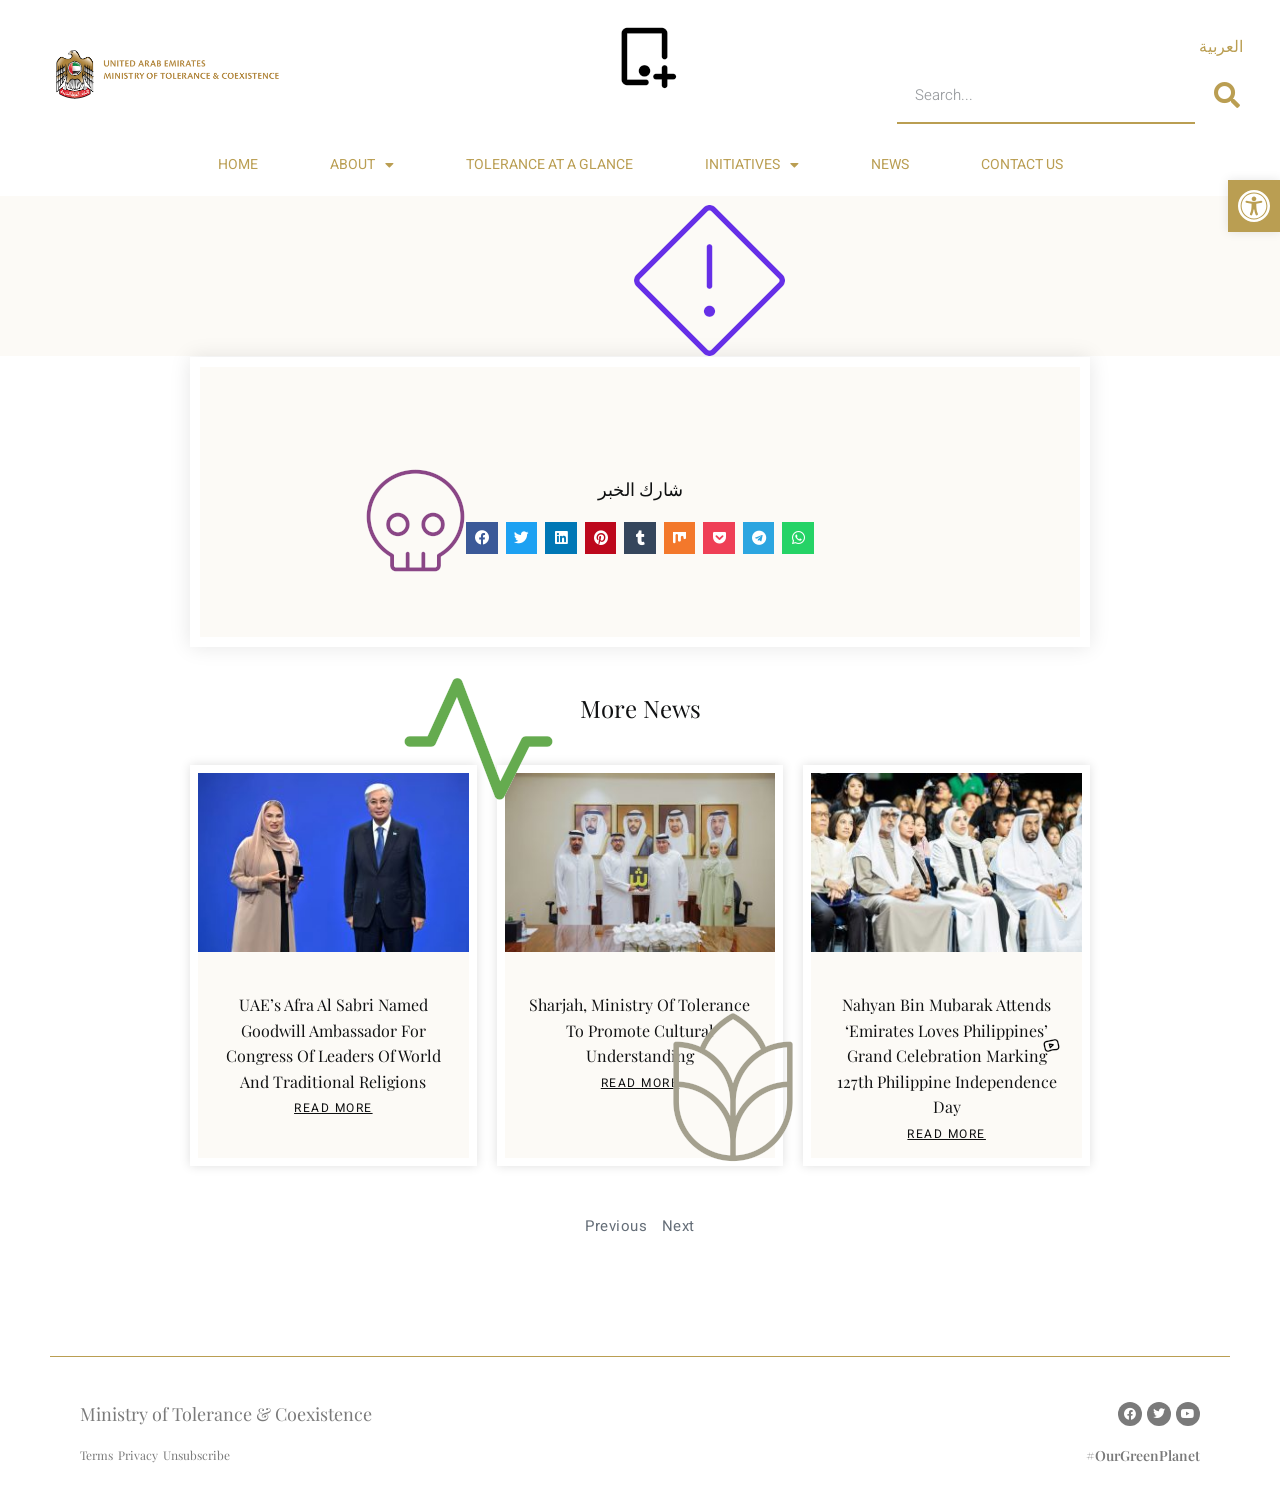 Image resolution: width=1280 pixels, height=1486 pixels. I want to click on open YouTube Kids app, so click(1051, 1045).